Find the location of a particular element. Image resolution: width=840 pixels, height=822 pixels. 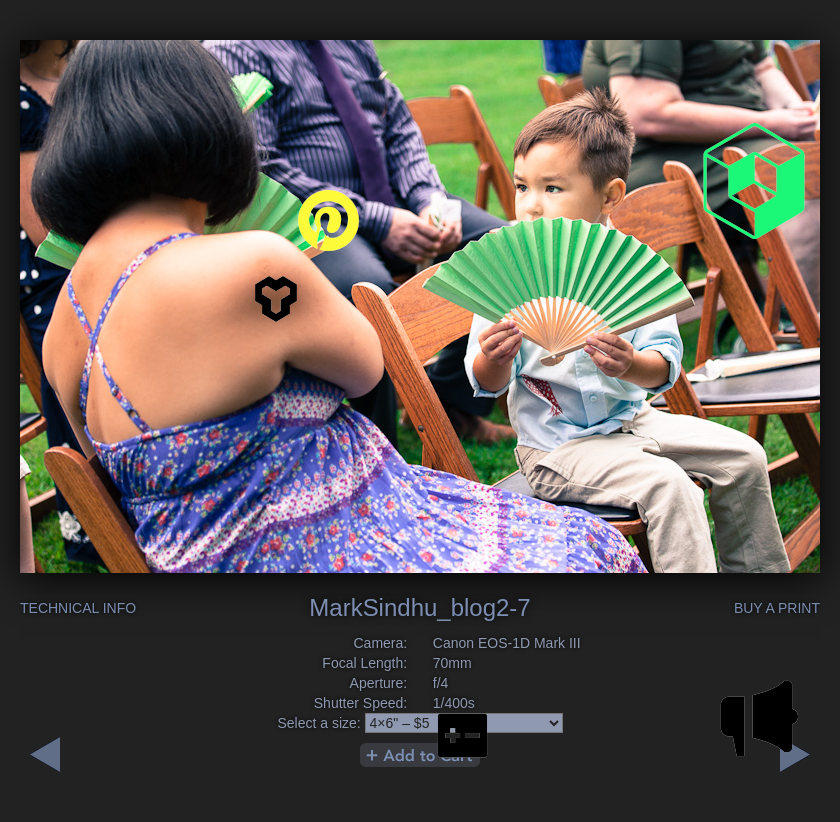

youhodler app or service logo is located at coordinates (276, 299).